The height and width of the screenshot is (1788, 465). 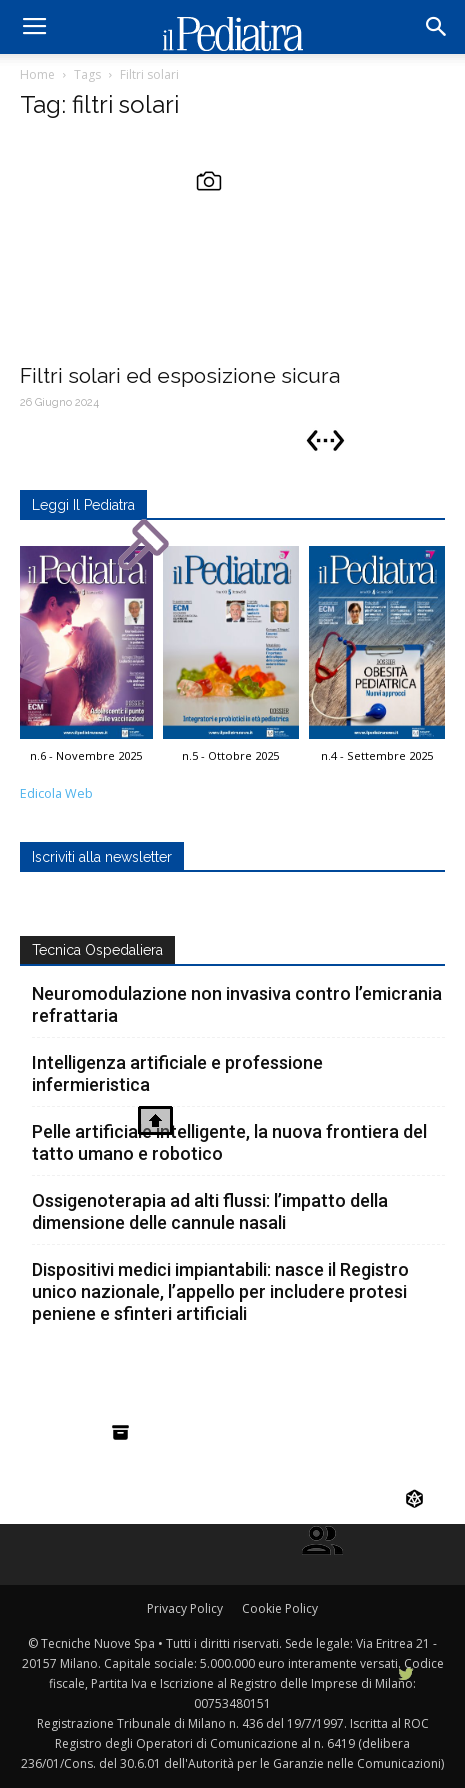 I want to click on view group members, so click(x=322, y=1540).